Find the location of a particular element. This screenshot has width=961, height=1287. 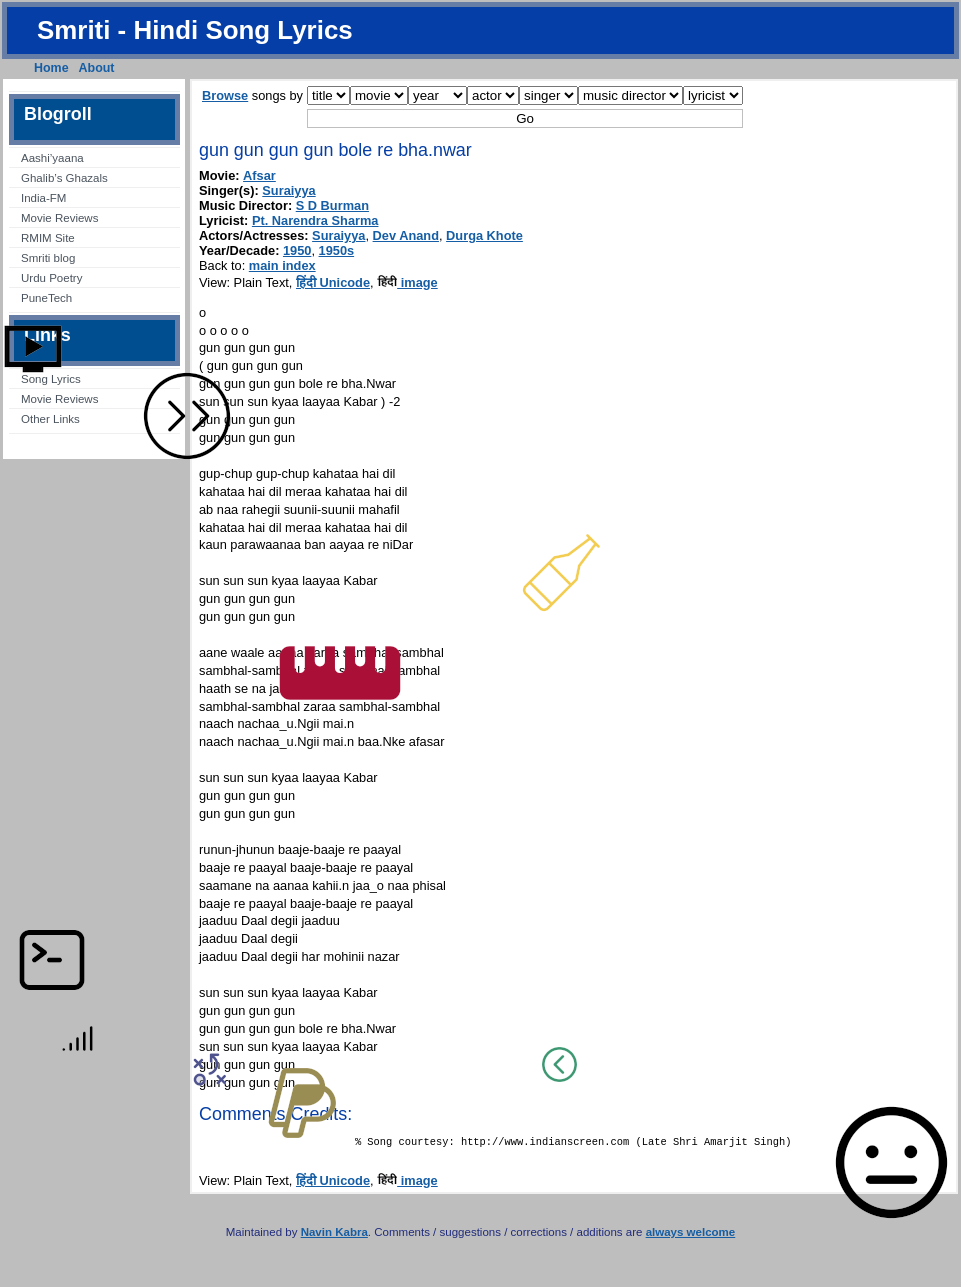

play on-demand video content is located at coordinates (33, 349).